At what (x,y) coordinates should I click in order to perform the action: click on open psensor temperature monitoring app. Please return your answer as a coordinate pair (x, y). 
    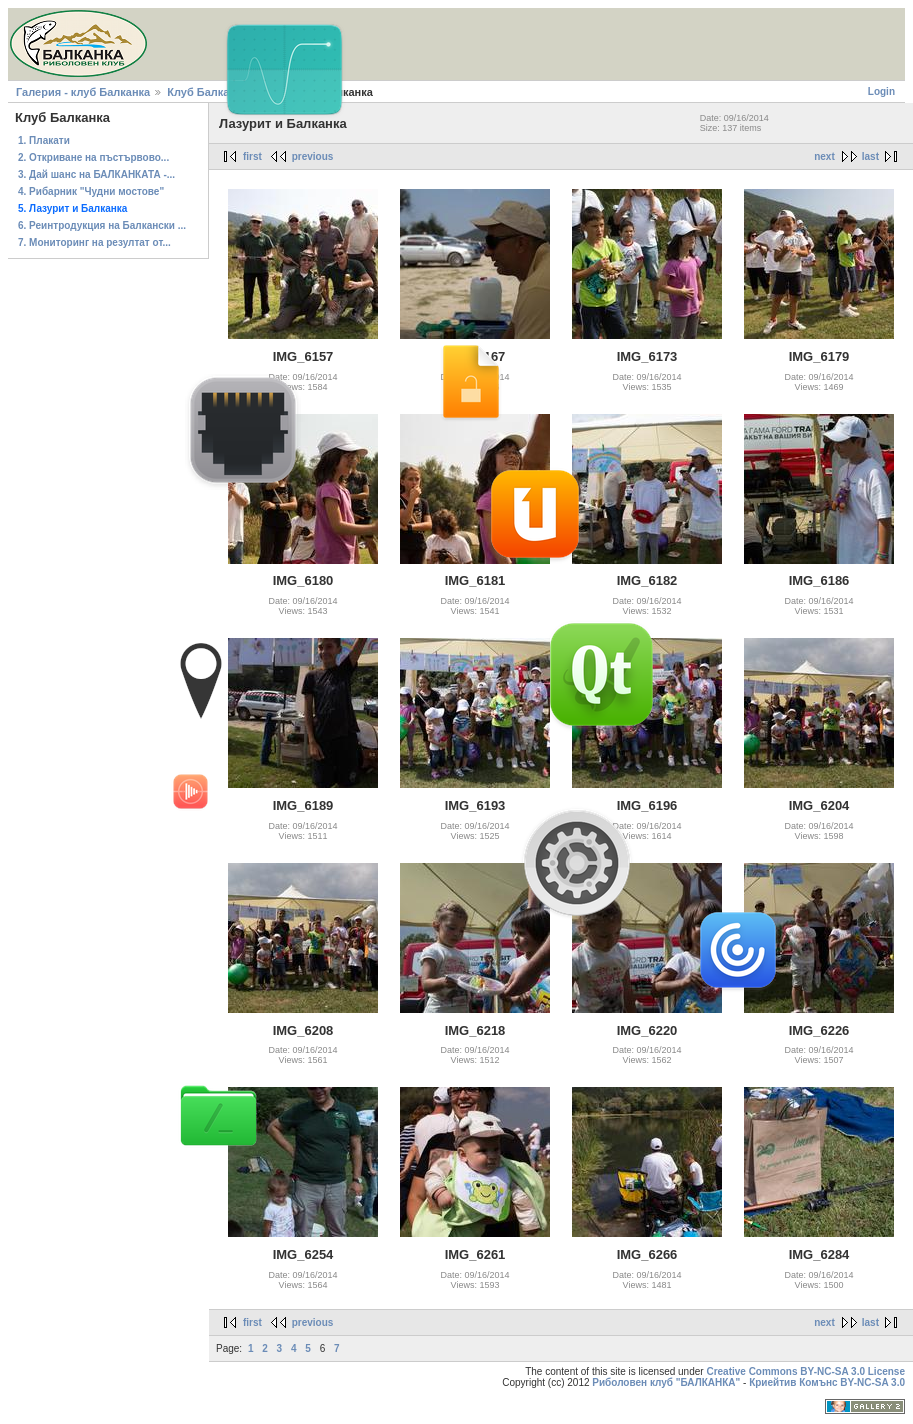
    Looking at the image, I should click on (284, 69).